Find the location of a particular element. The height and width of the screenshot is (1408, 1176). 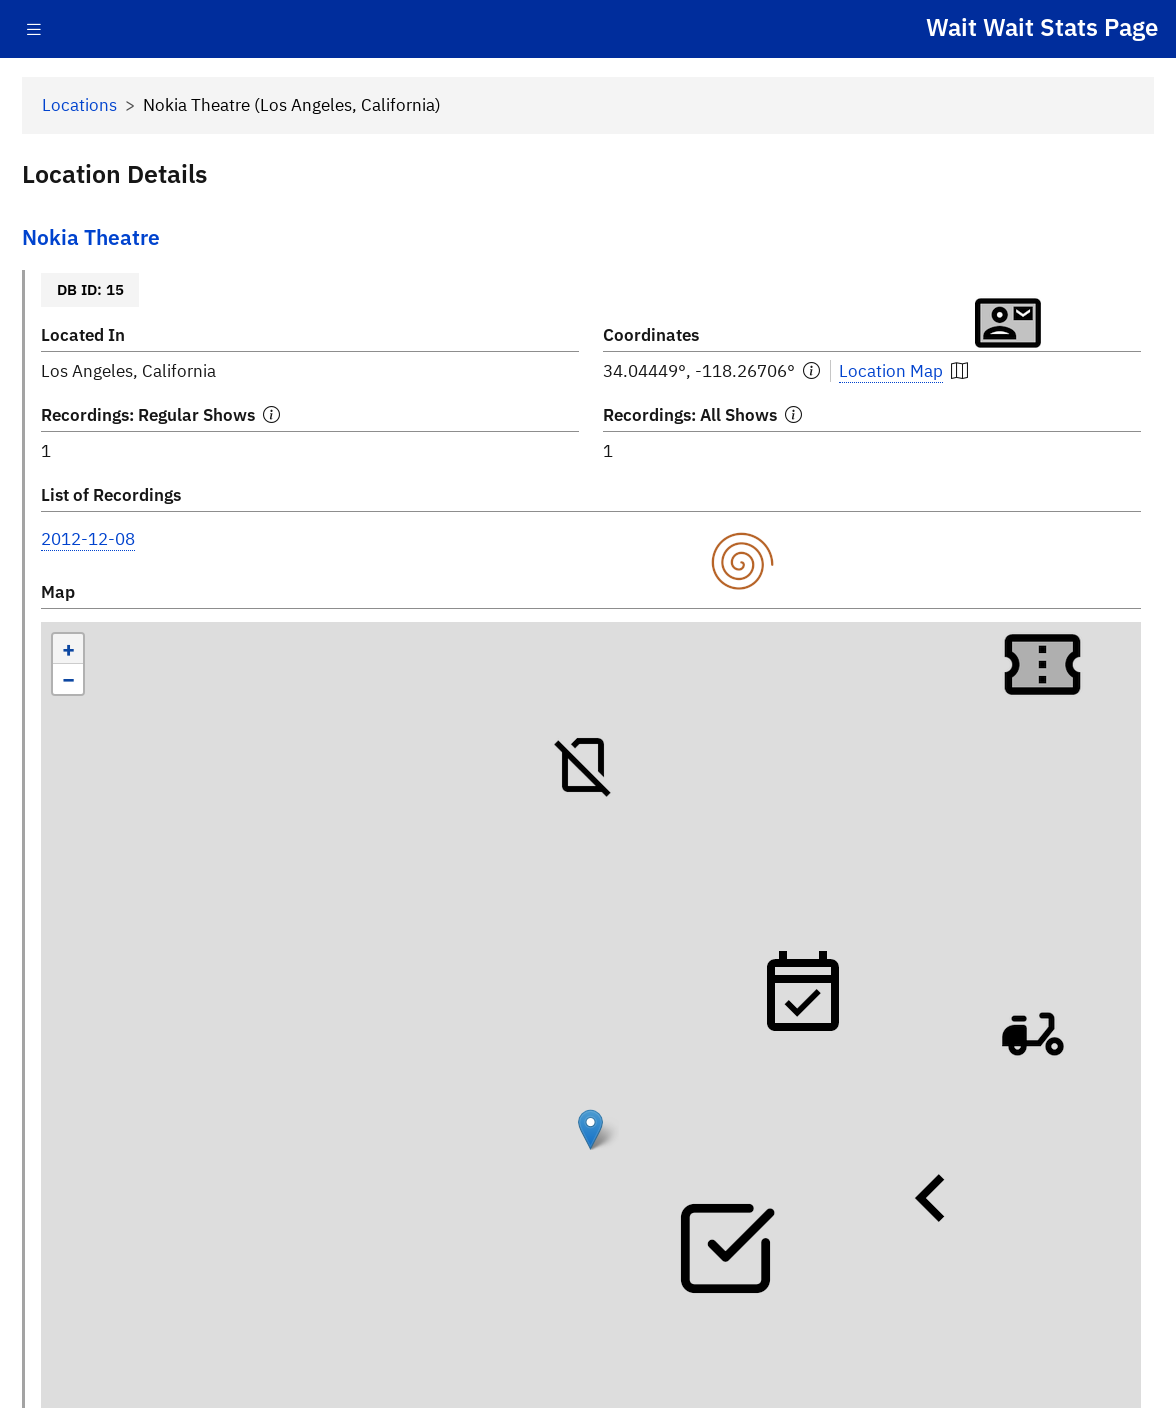

access contact's email information is located at coordinates (1008, 323).